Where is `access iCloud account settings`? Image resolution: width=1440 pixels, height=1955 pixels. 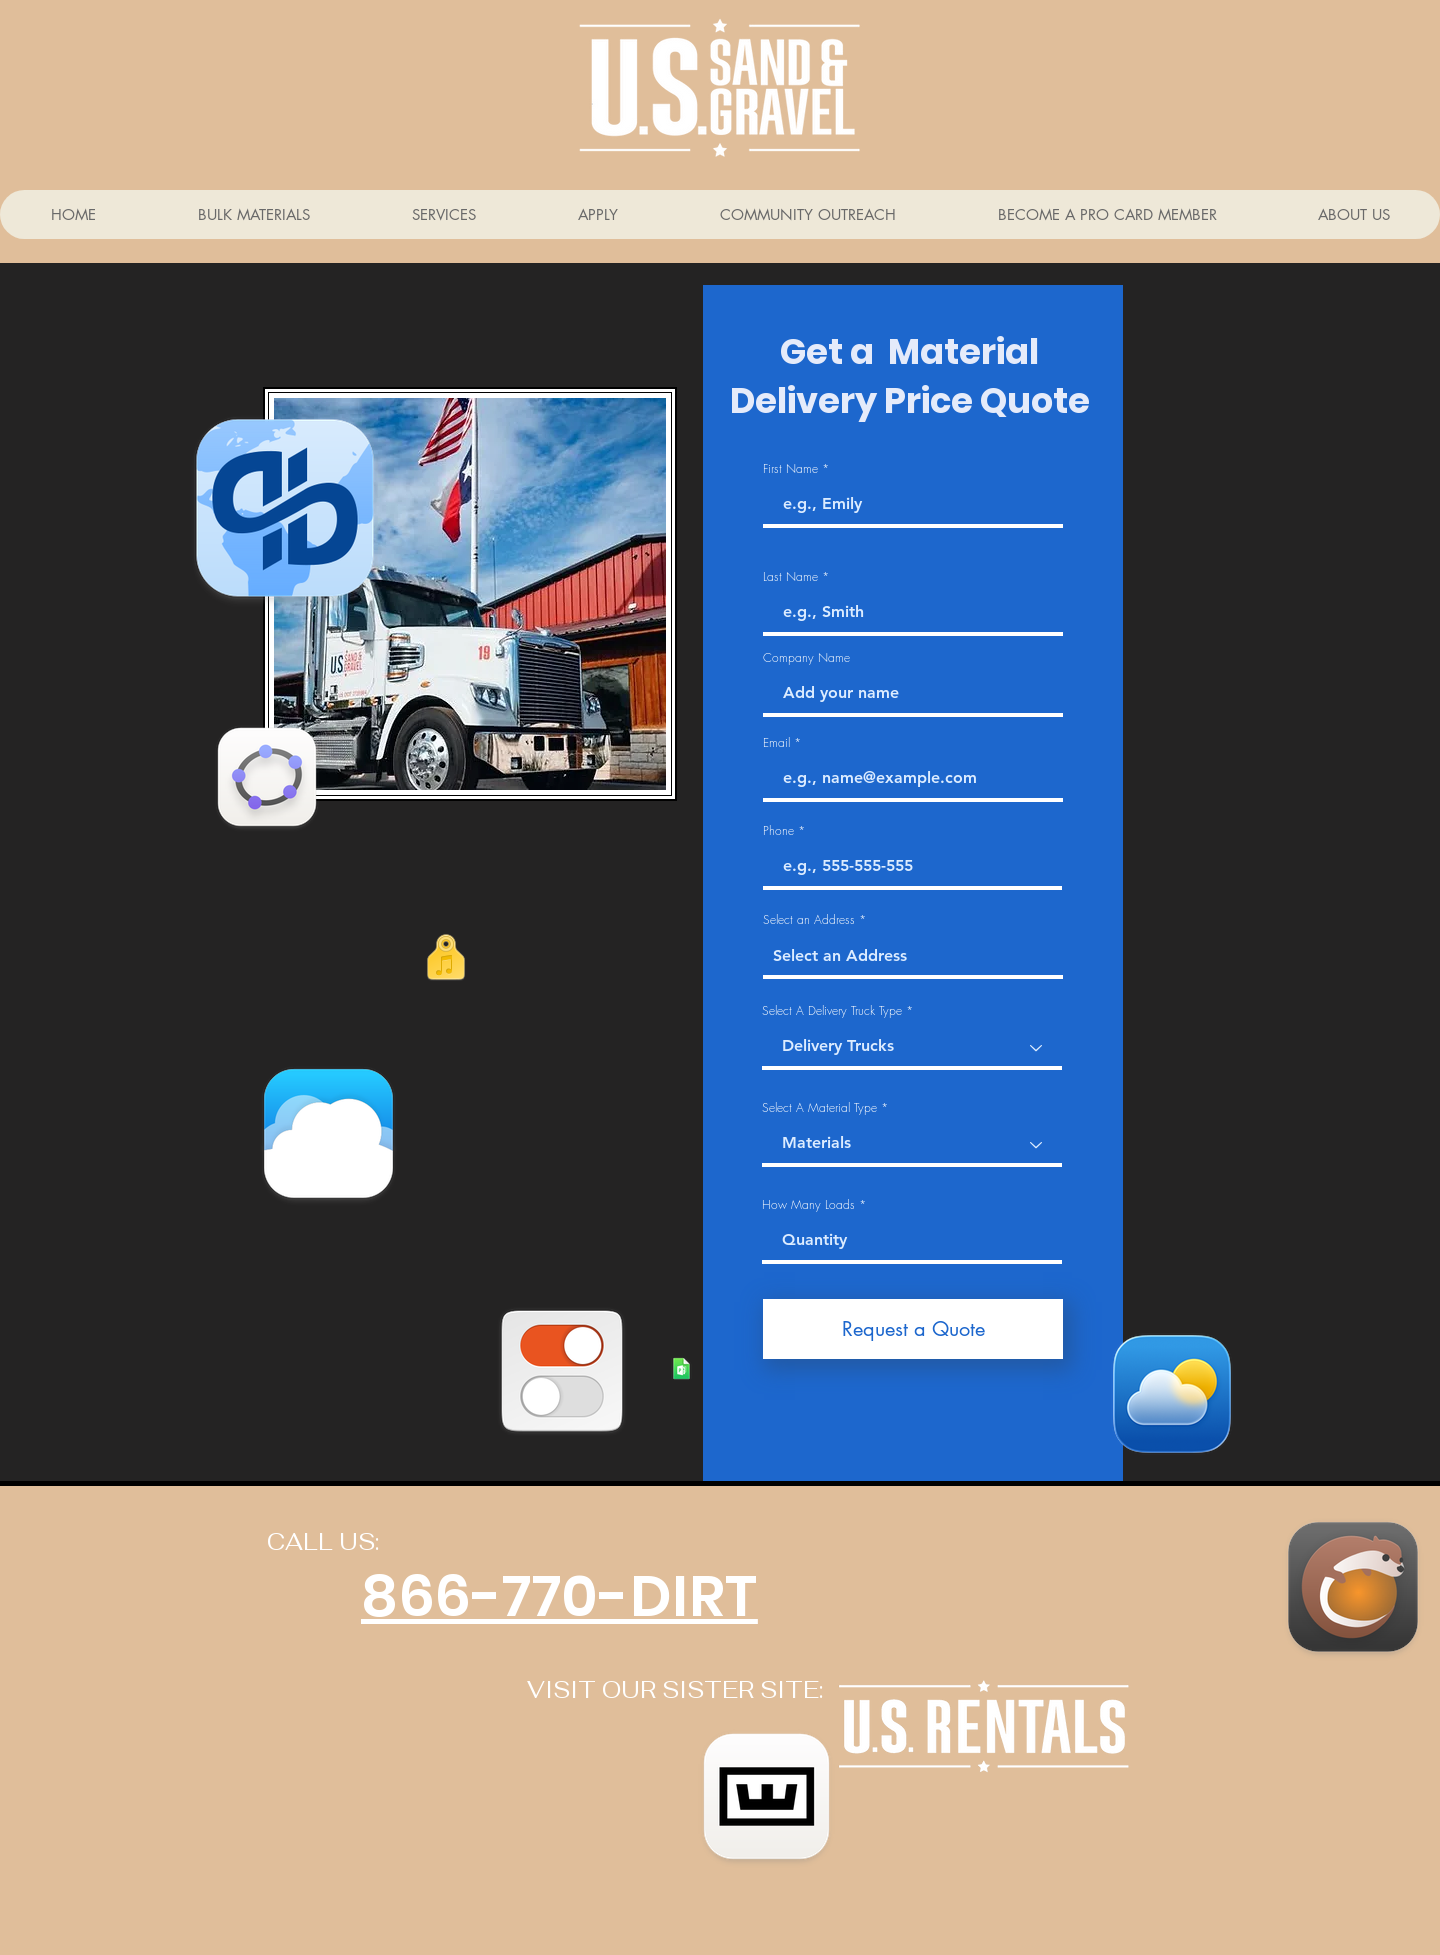 access iCloud account settings is located at coordinates (328, 1133).